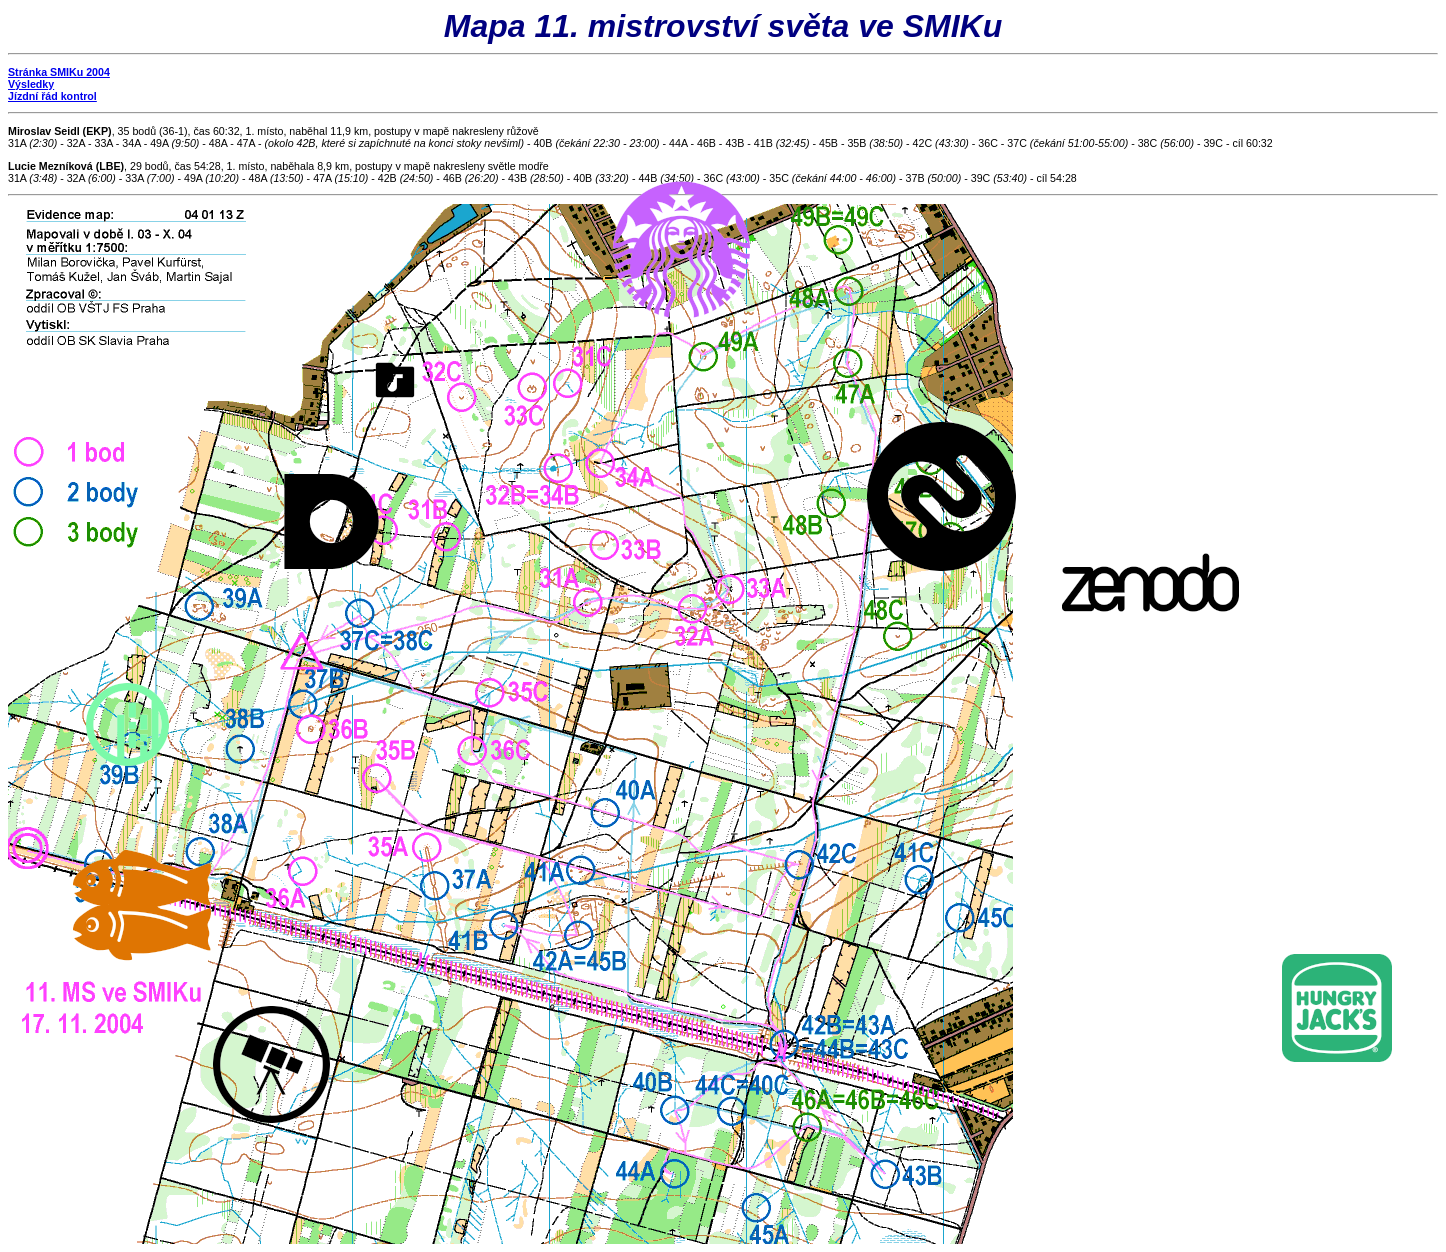 The width and height of the screenshot is (1446, 1252). What do you see at coordinates (271, 1064) in the screenshot?
I see `WPExplorer logo - a WordPress themes and resources website` at bounding box center [271, 1064].